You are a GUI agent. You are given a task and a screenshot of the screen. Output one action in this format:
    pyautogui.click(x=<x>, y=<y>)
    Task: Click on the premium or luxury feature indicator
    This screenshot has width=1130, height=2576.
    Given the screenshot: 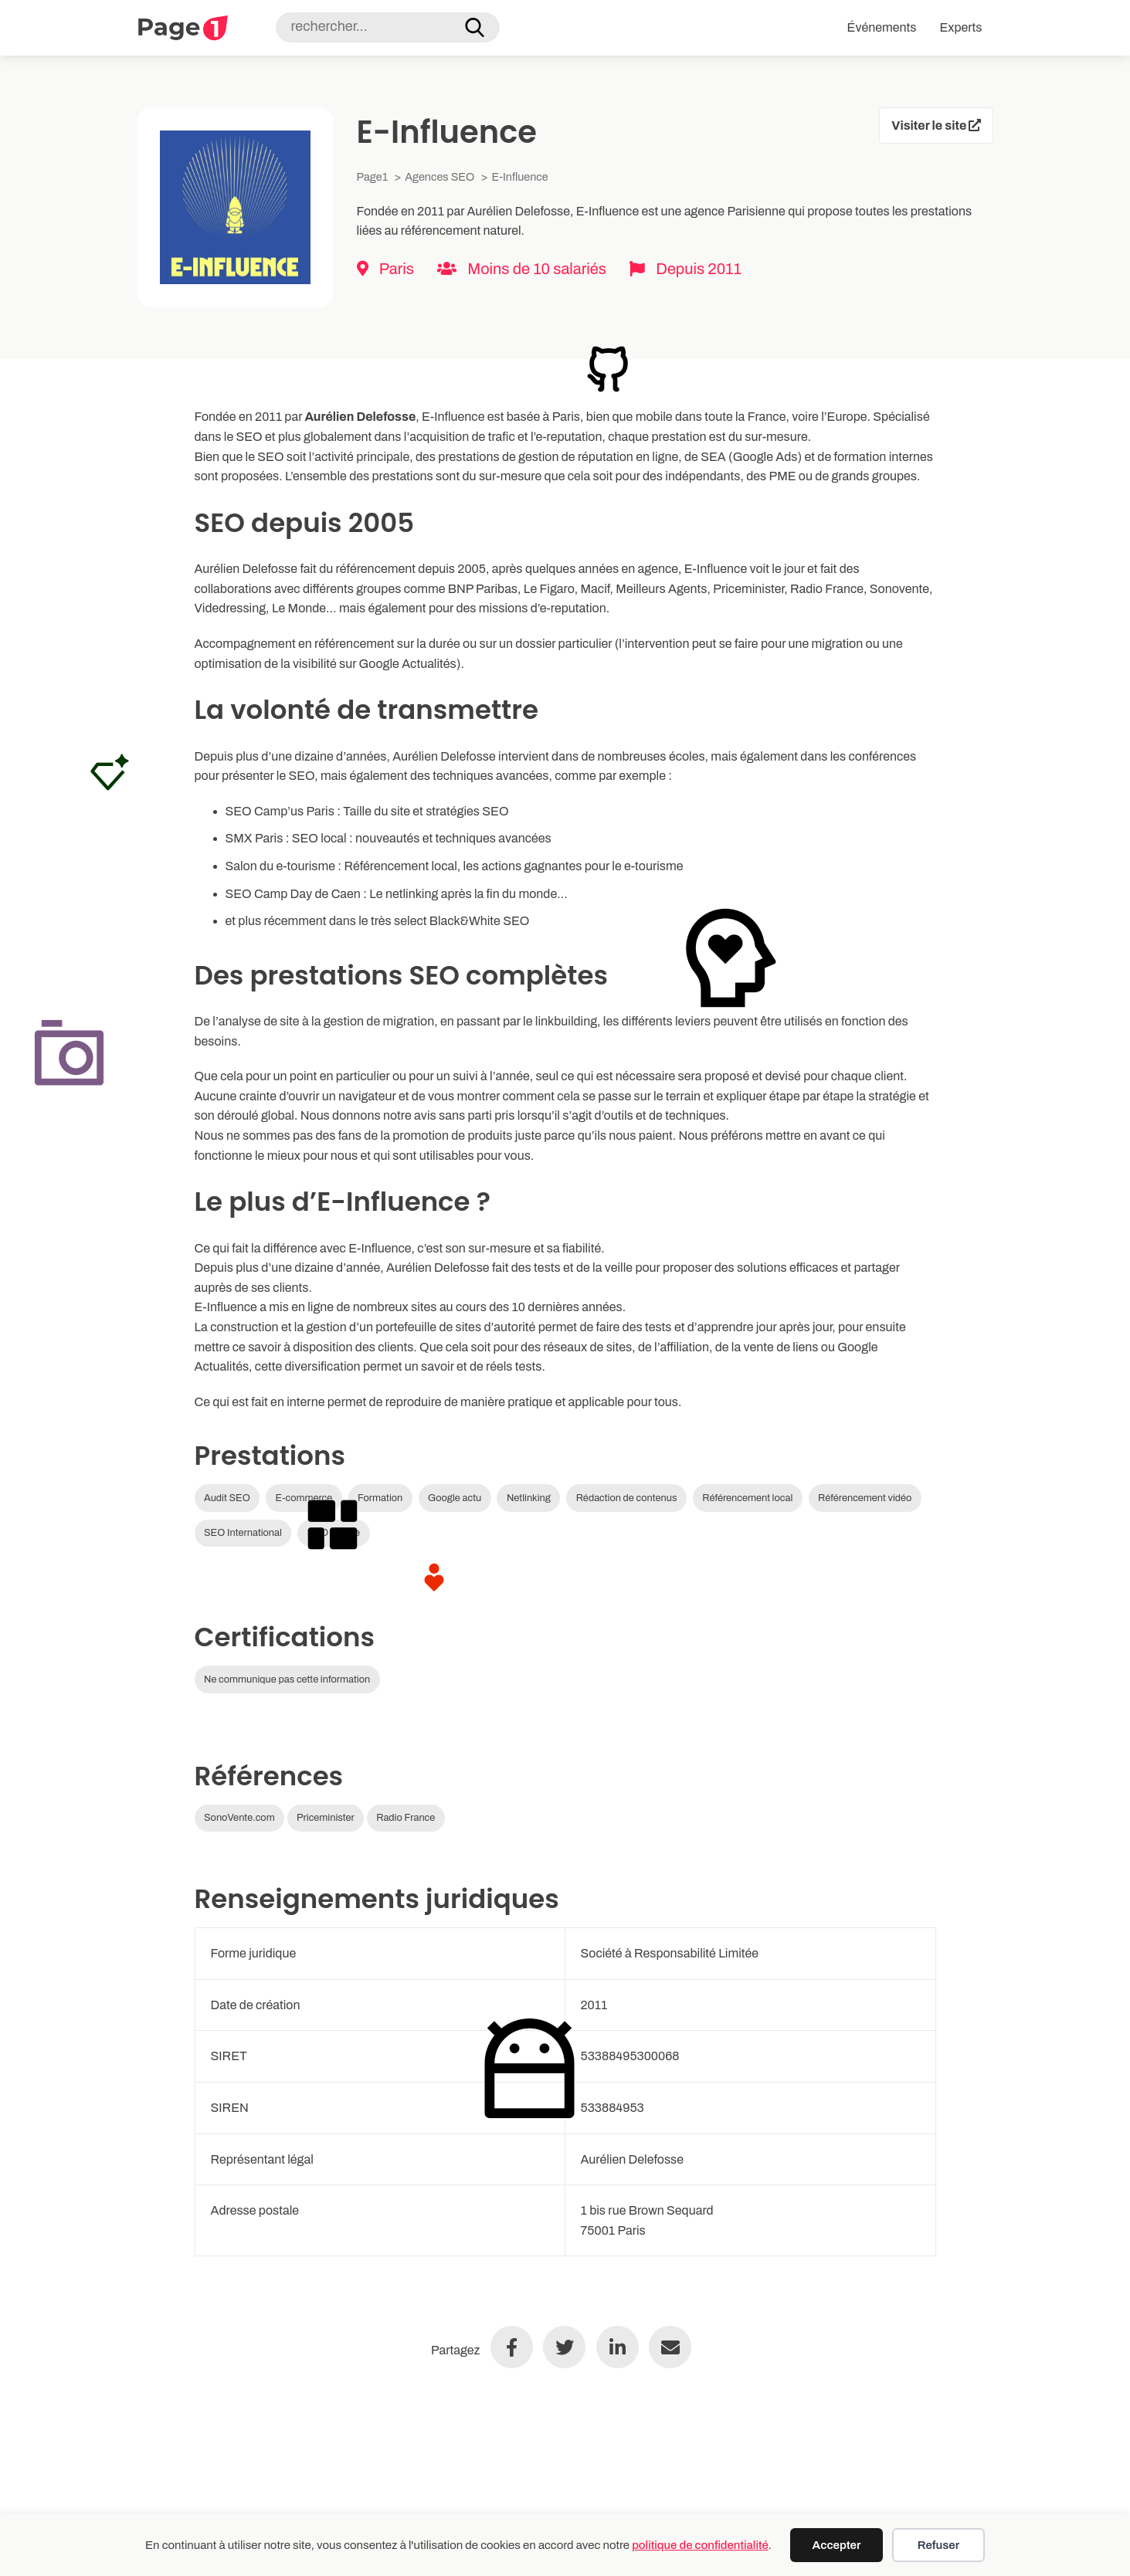 What is the action you would take?
    pyautogui.click(x=110, y=773)
    